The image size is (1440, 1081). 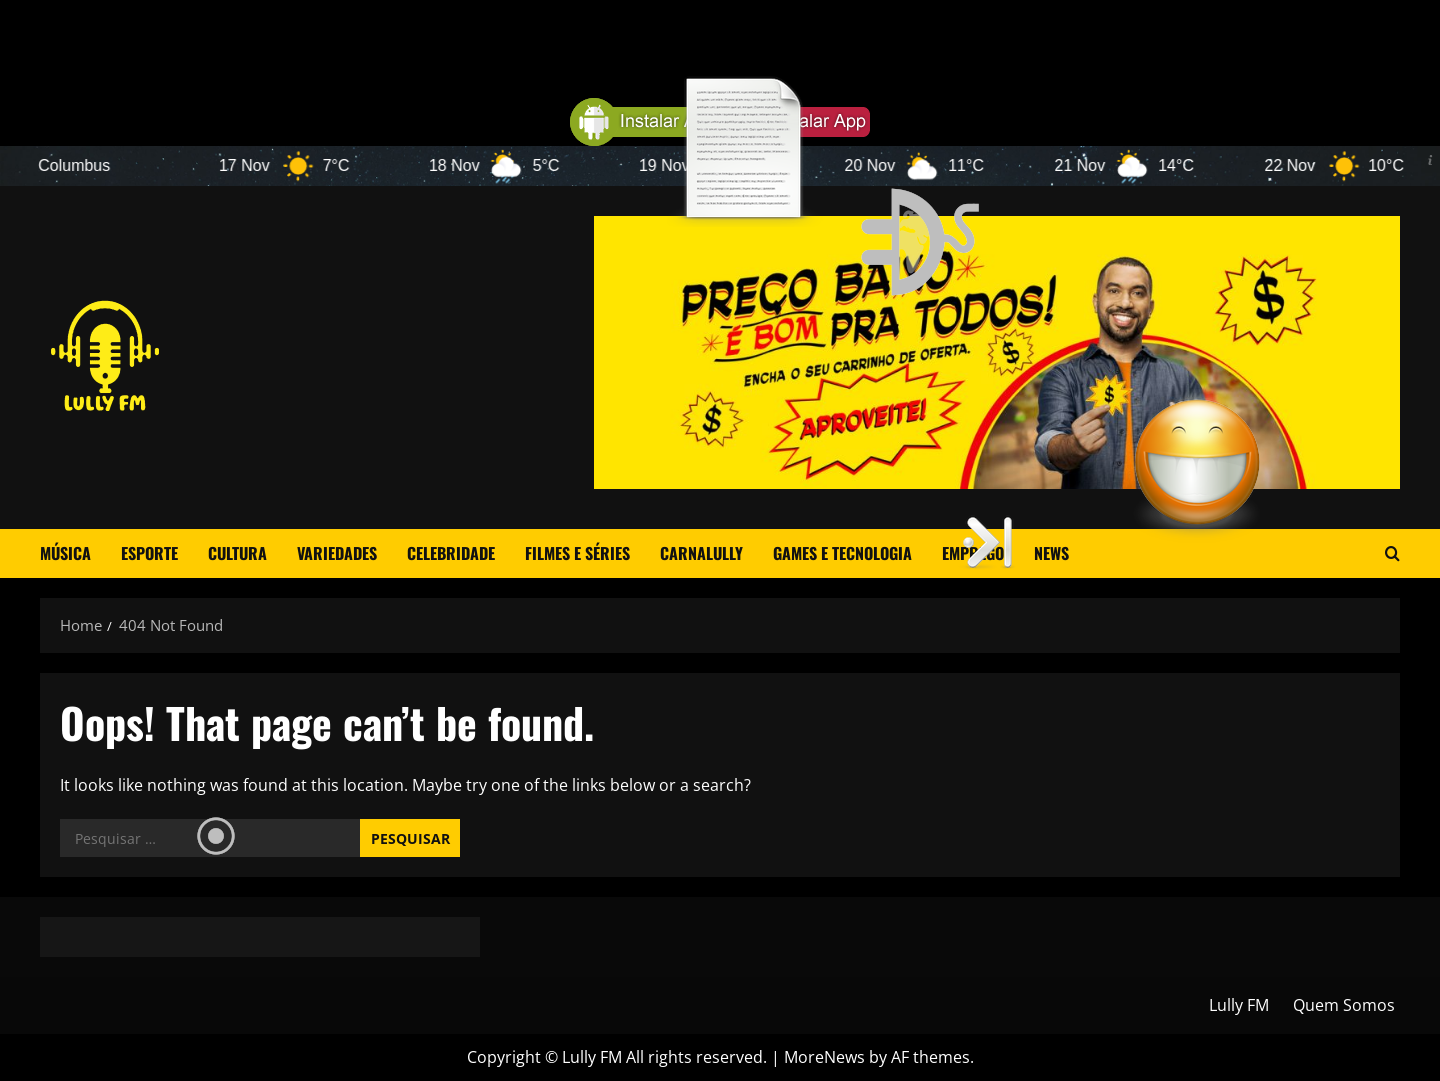 What do you see at coordinates (988, 542) in the screenshot?
I see `skip to the last item in a list or sequence` at bounding box center [988, 542].